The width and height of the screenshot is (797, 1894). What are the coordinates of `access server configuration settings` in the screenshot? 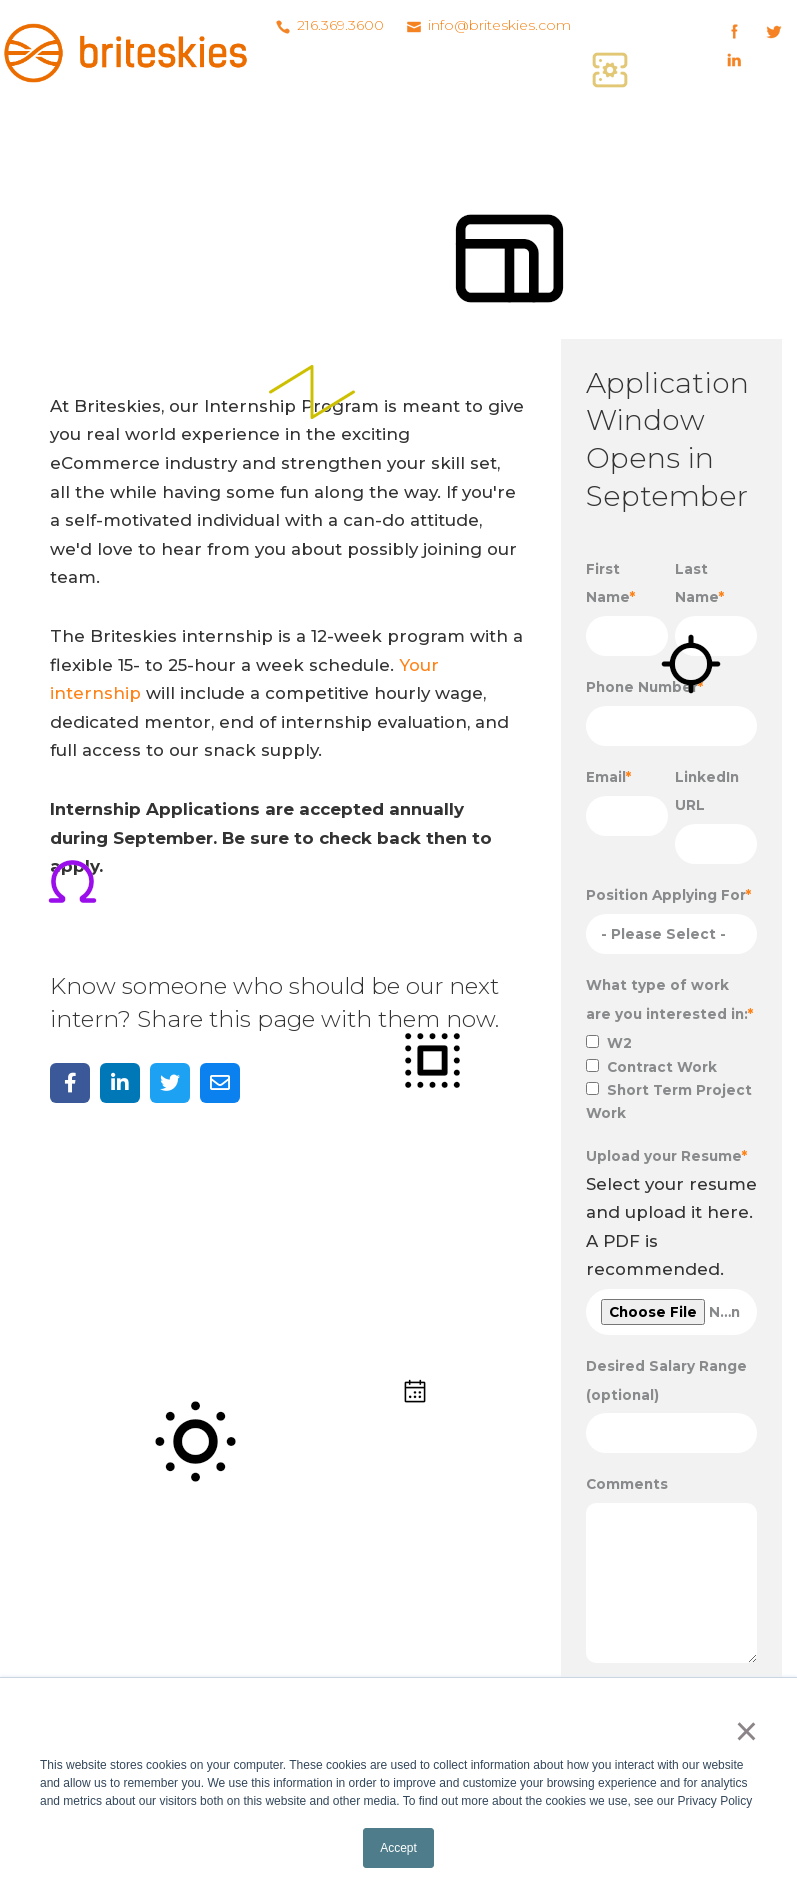 It's located at (610, 70).